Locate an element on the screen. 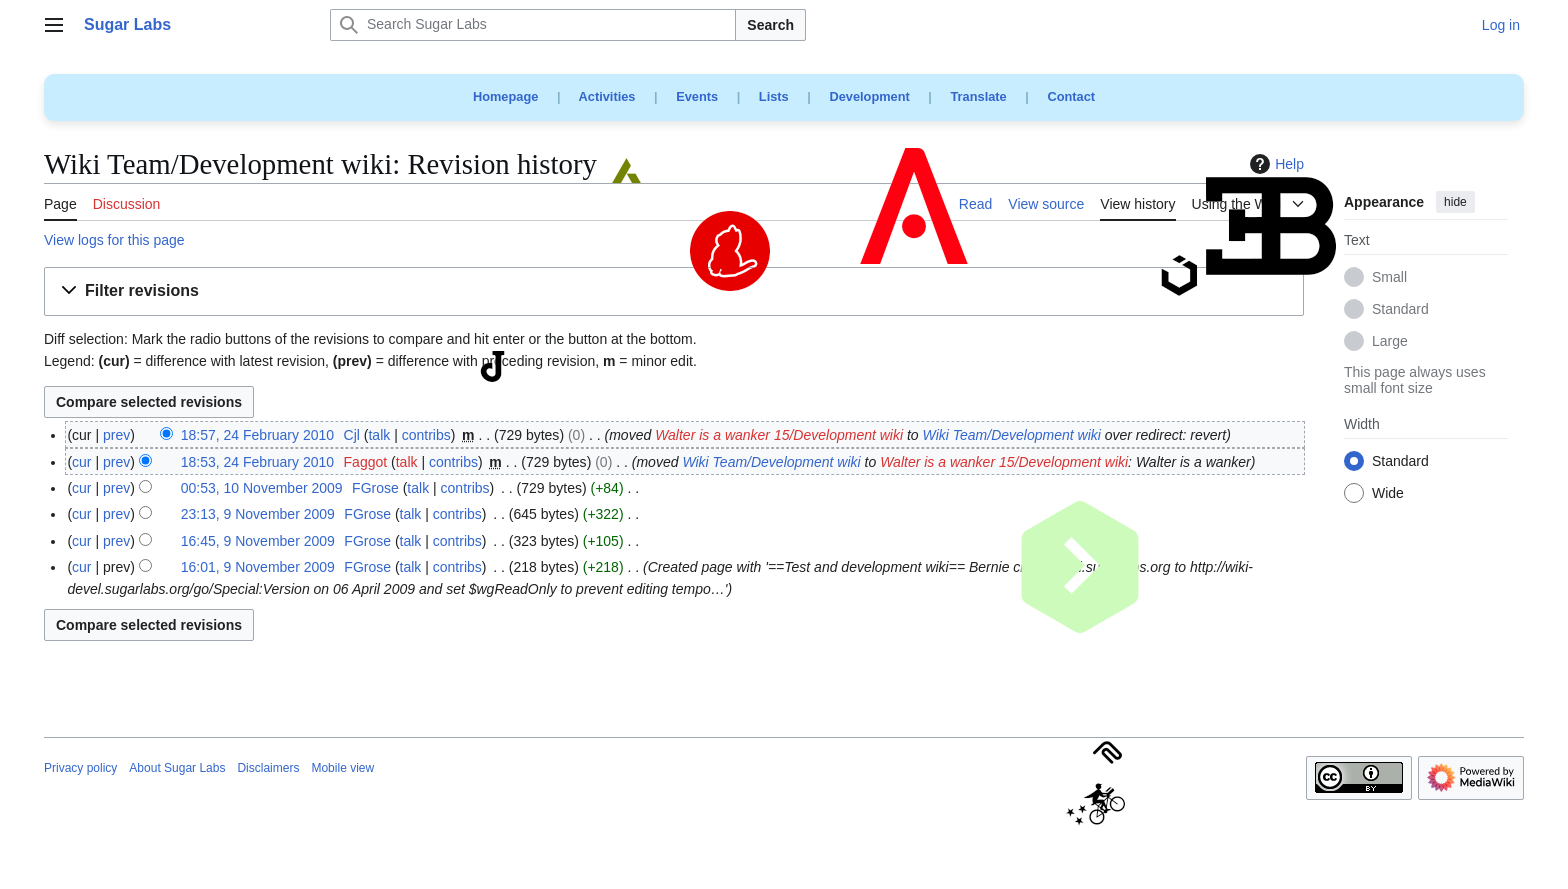 The image size is (1568, 889). buddy CI/CD platform logo is located at coordinates (1080, 567).